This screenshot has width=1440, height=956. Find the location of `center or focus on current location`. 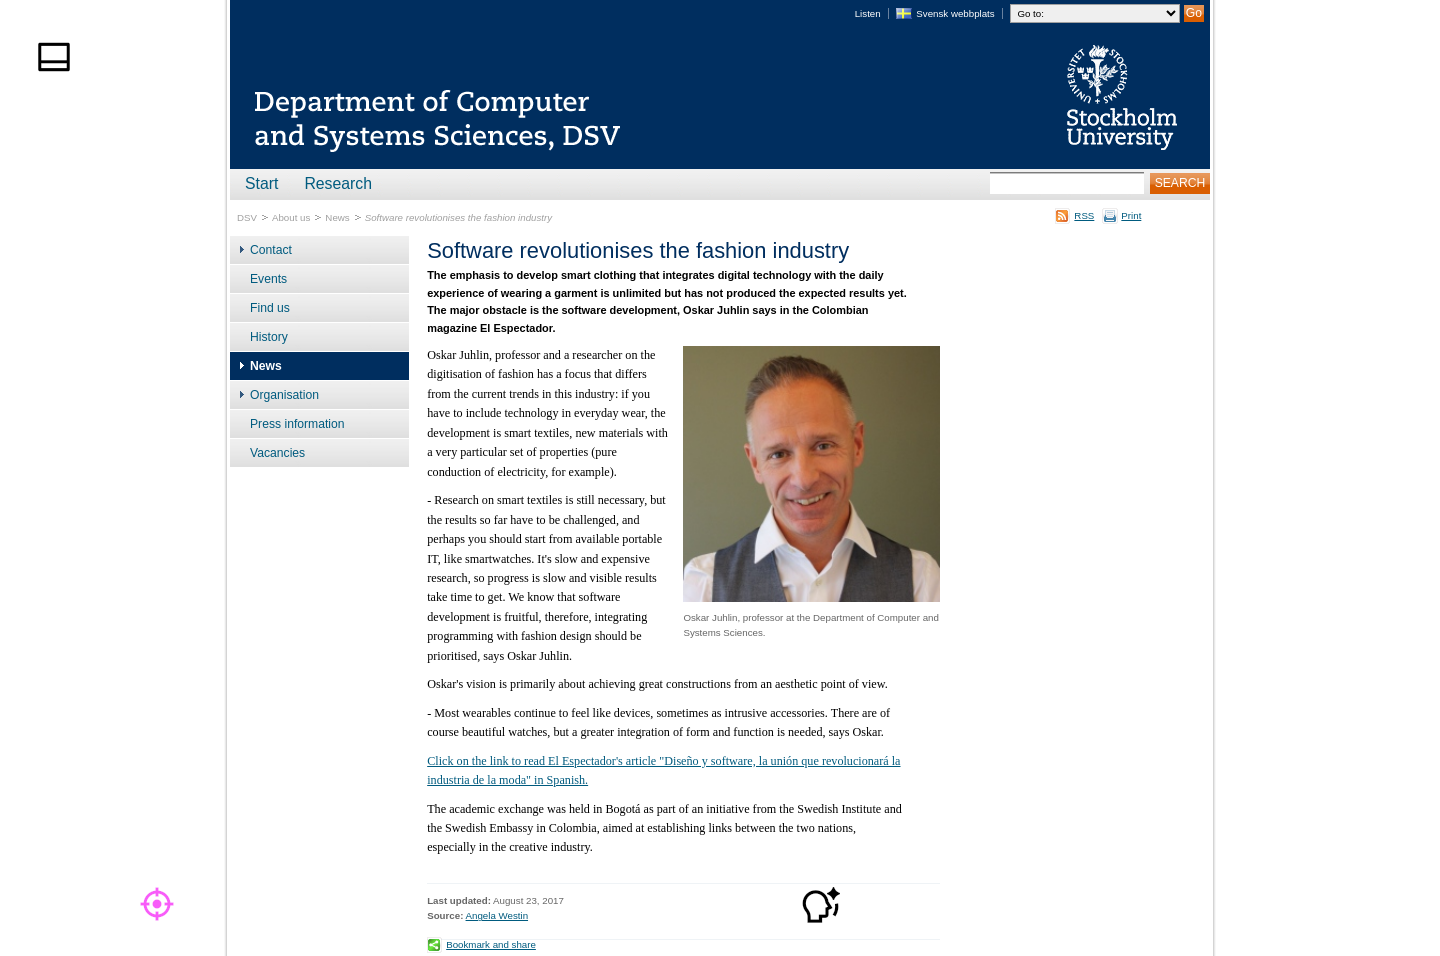

center or focus on current location is located at coordinates (157, 904).